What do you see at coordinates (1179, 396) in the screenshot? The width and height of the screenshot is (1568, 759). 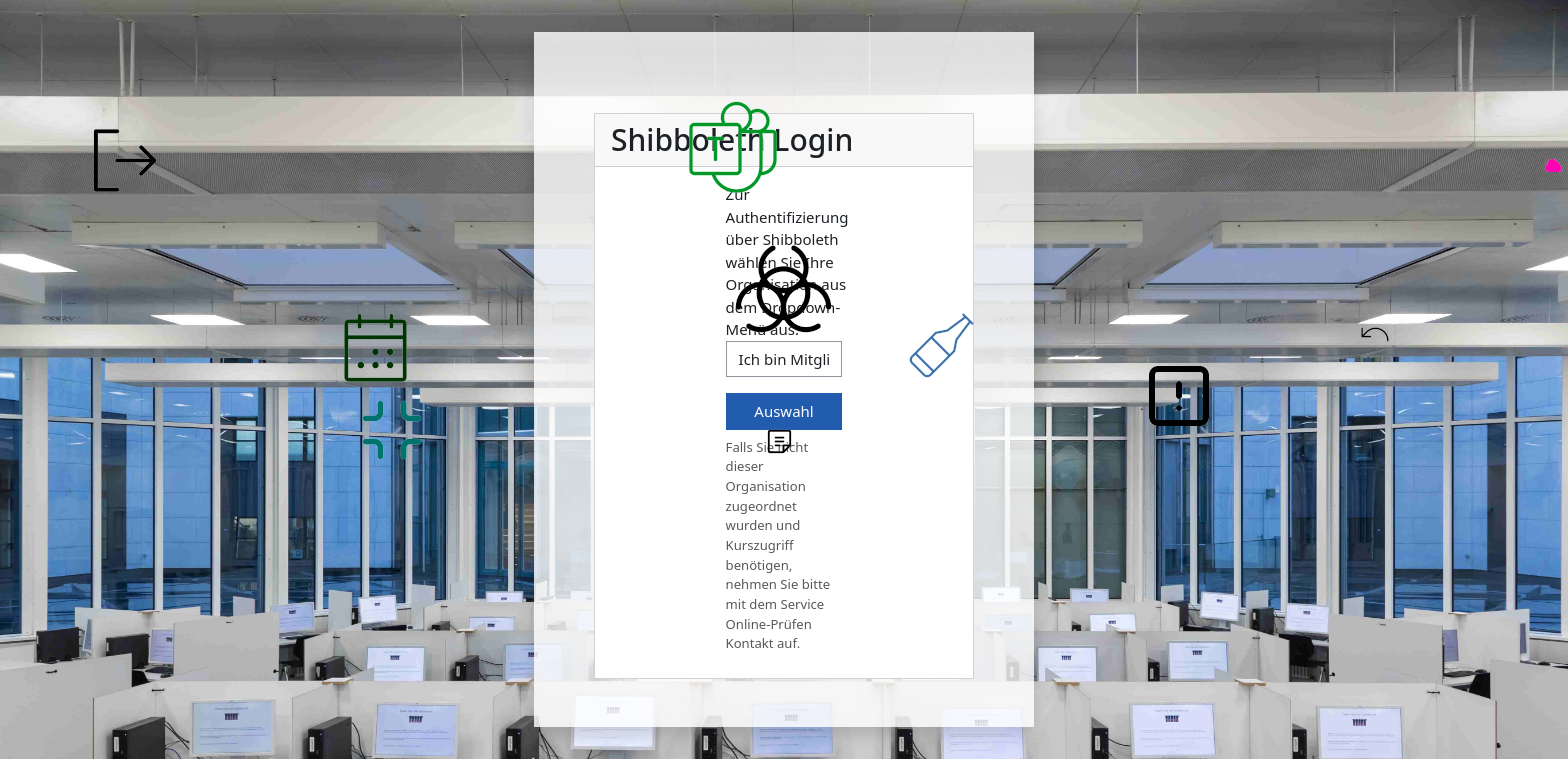 I see `indicates a warning or alert status` at bounding box center [1179, 396].